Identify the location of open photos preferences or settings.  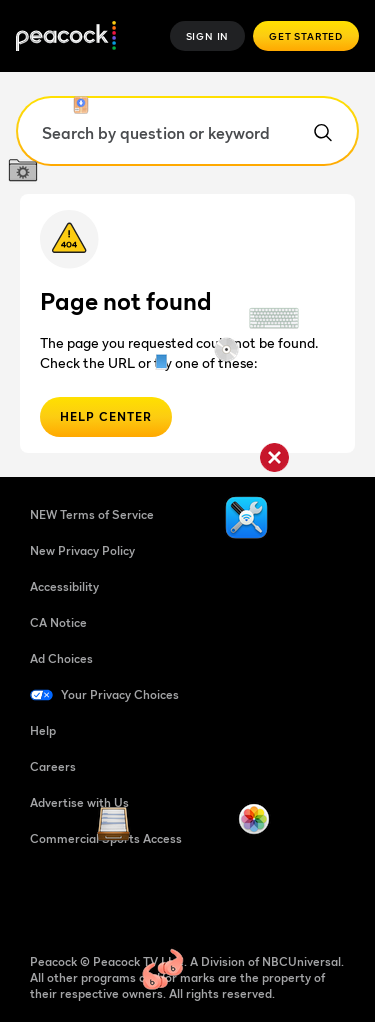
(254, 819).